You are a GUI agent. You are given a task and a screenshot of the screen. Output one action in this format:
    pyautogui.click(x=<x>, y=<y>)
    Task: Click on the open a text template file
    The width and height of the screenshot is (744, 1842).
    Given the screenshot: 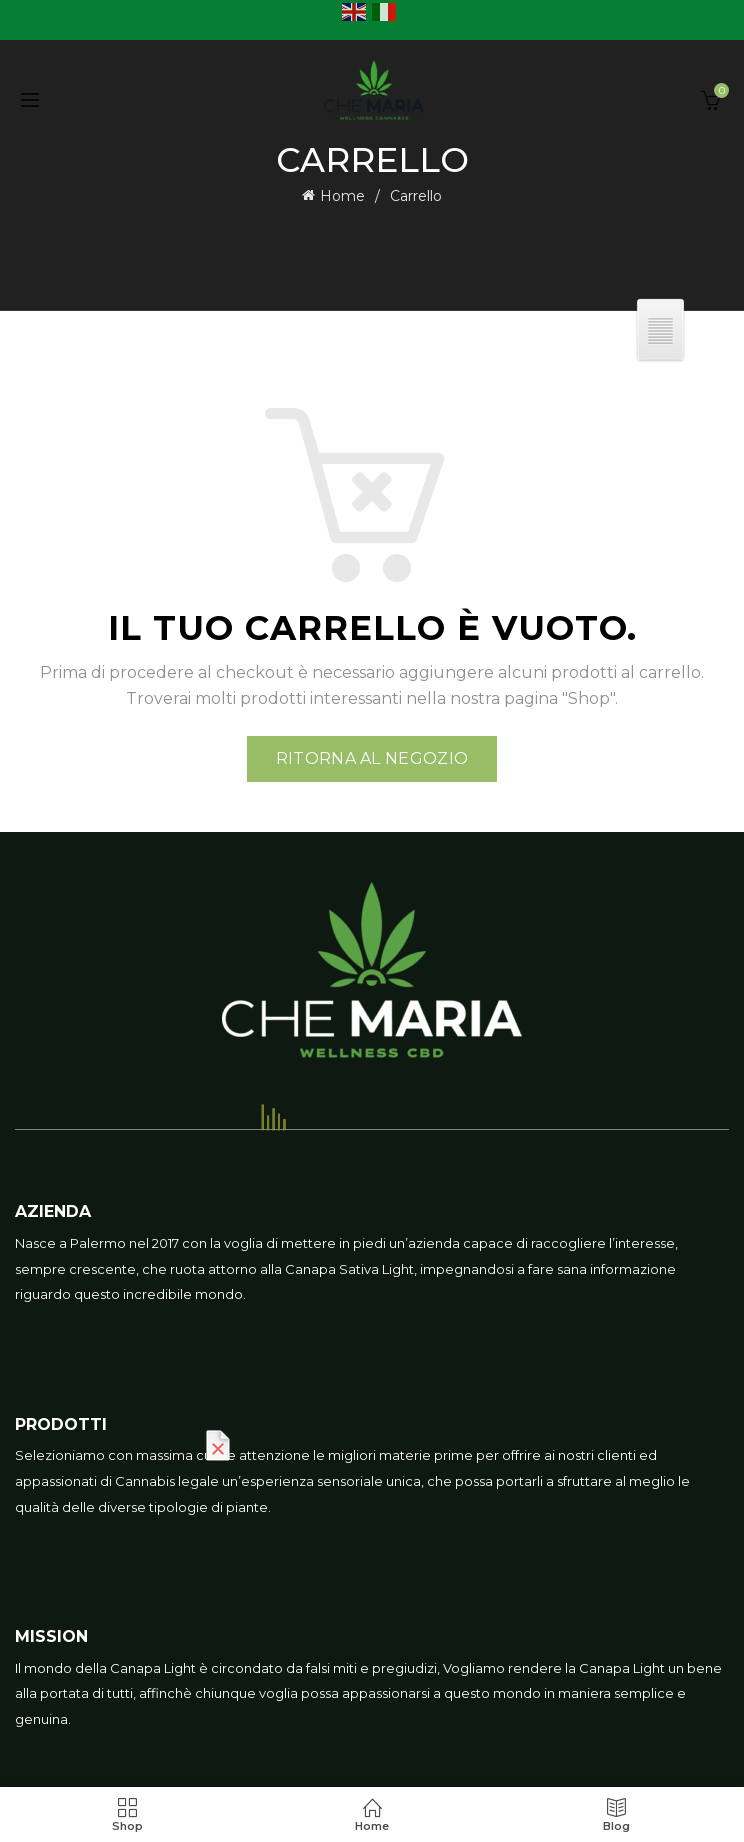 What is the action you would take?
    pyautogui.click(x=660, y=330)
    